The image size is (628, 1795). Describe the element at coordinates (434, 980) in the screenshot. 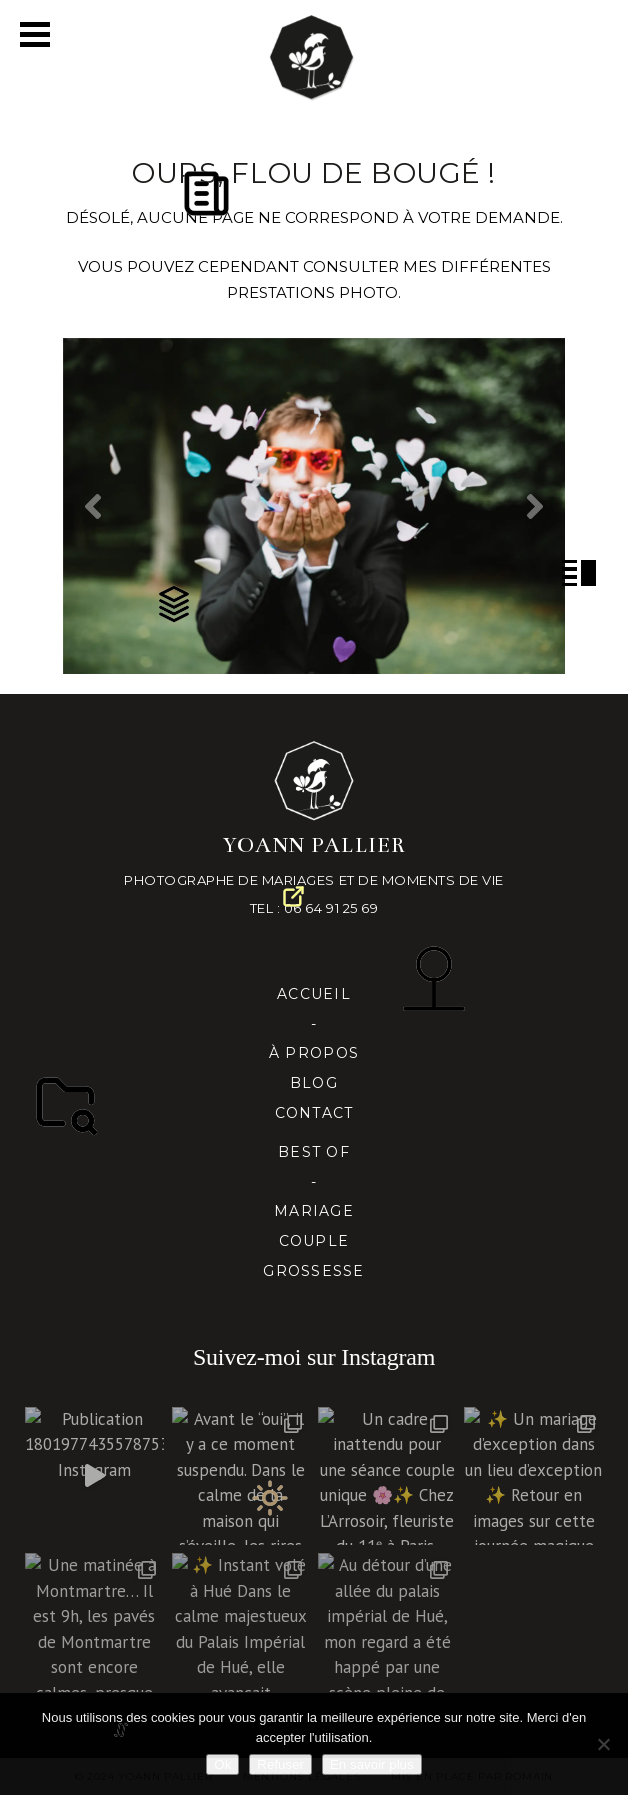

I see `mark a location on the map` at that location.